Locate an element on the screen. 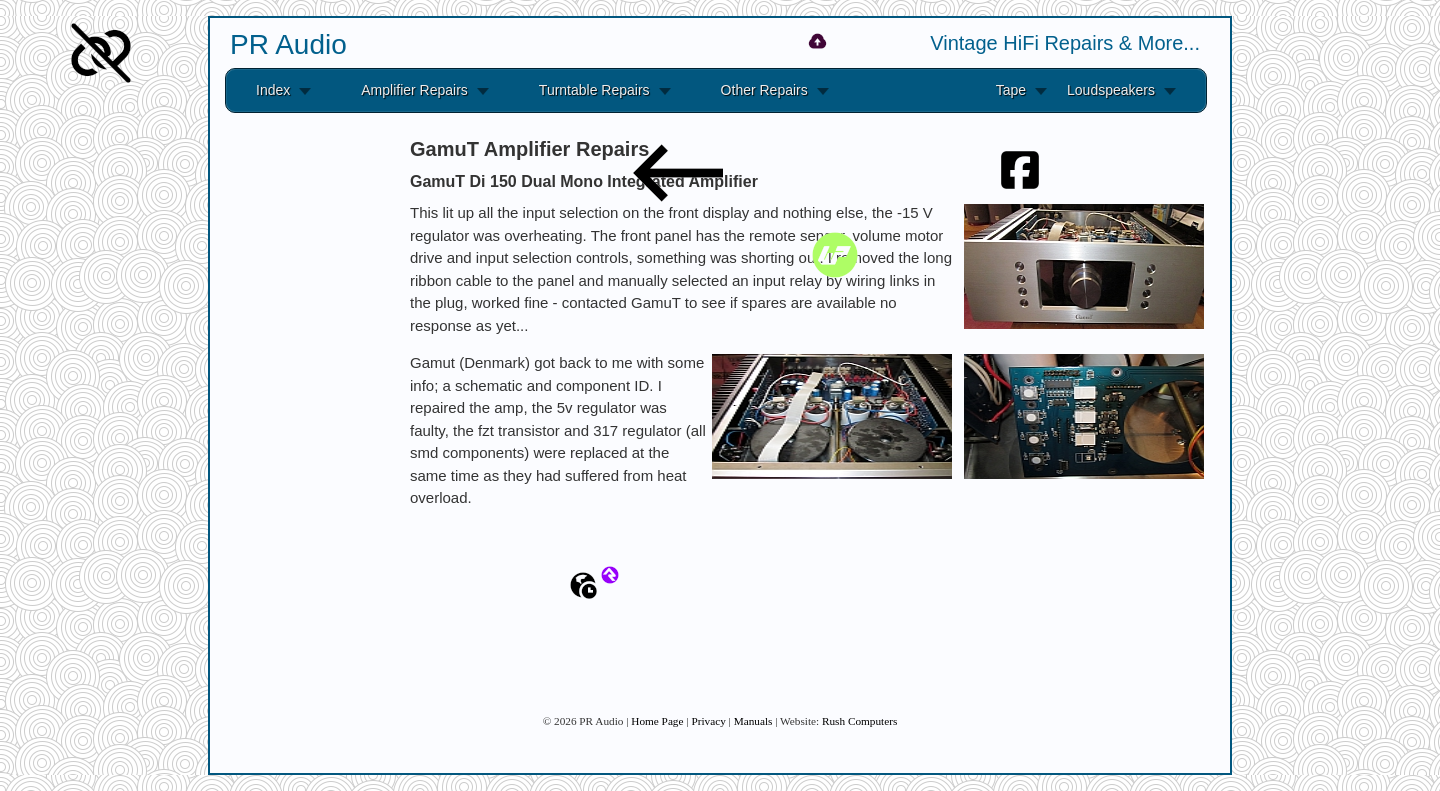 The image size is (1440, 791). view or set time zone settings is located at coordinates (583, 585).